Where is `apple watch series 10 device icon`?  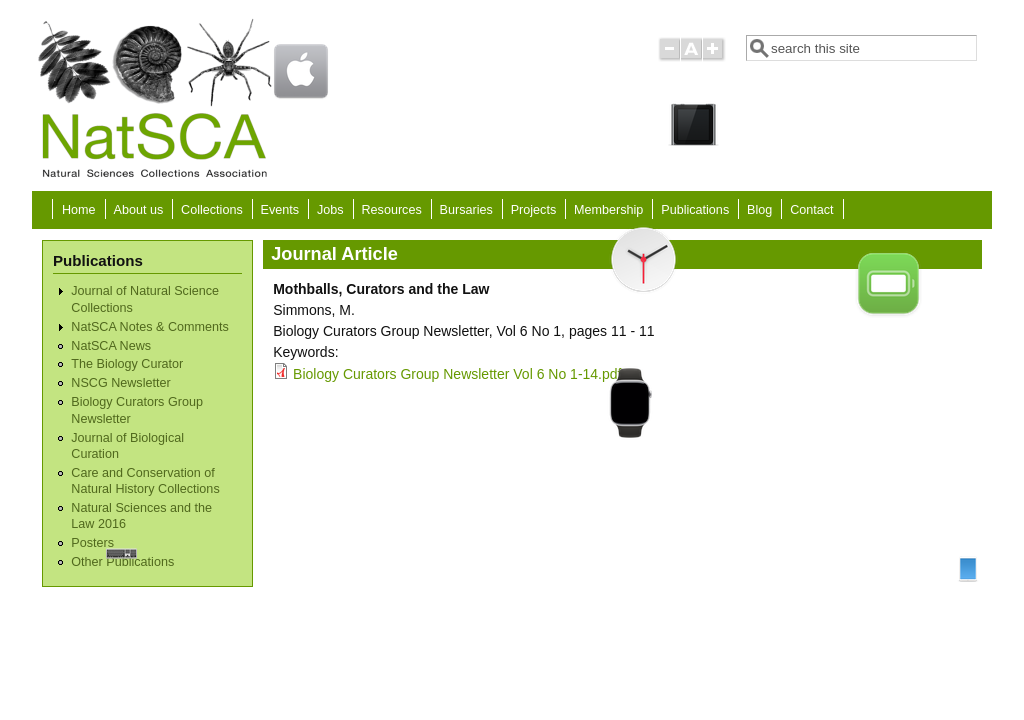
apple watch series 10 device icon is located at coordinates (630, 403).